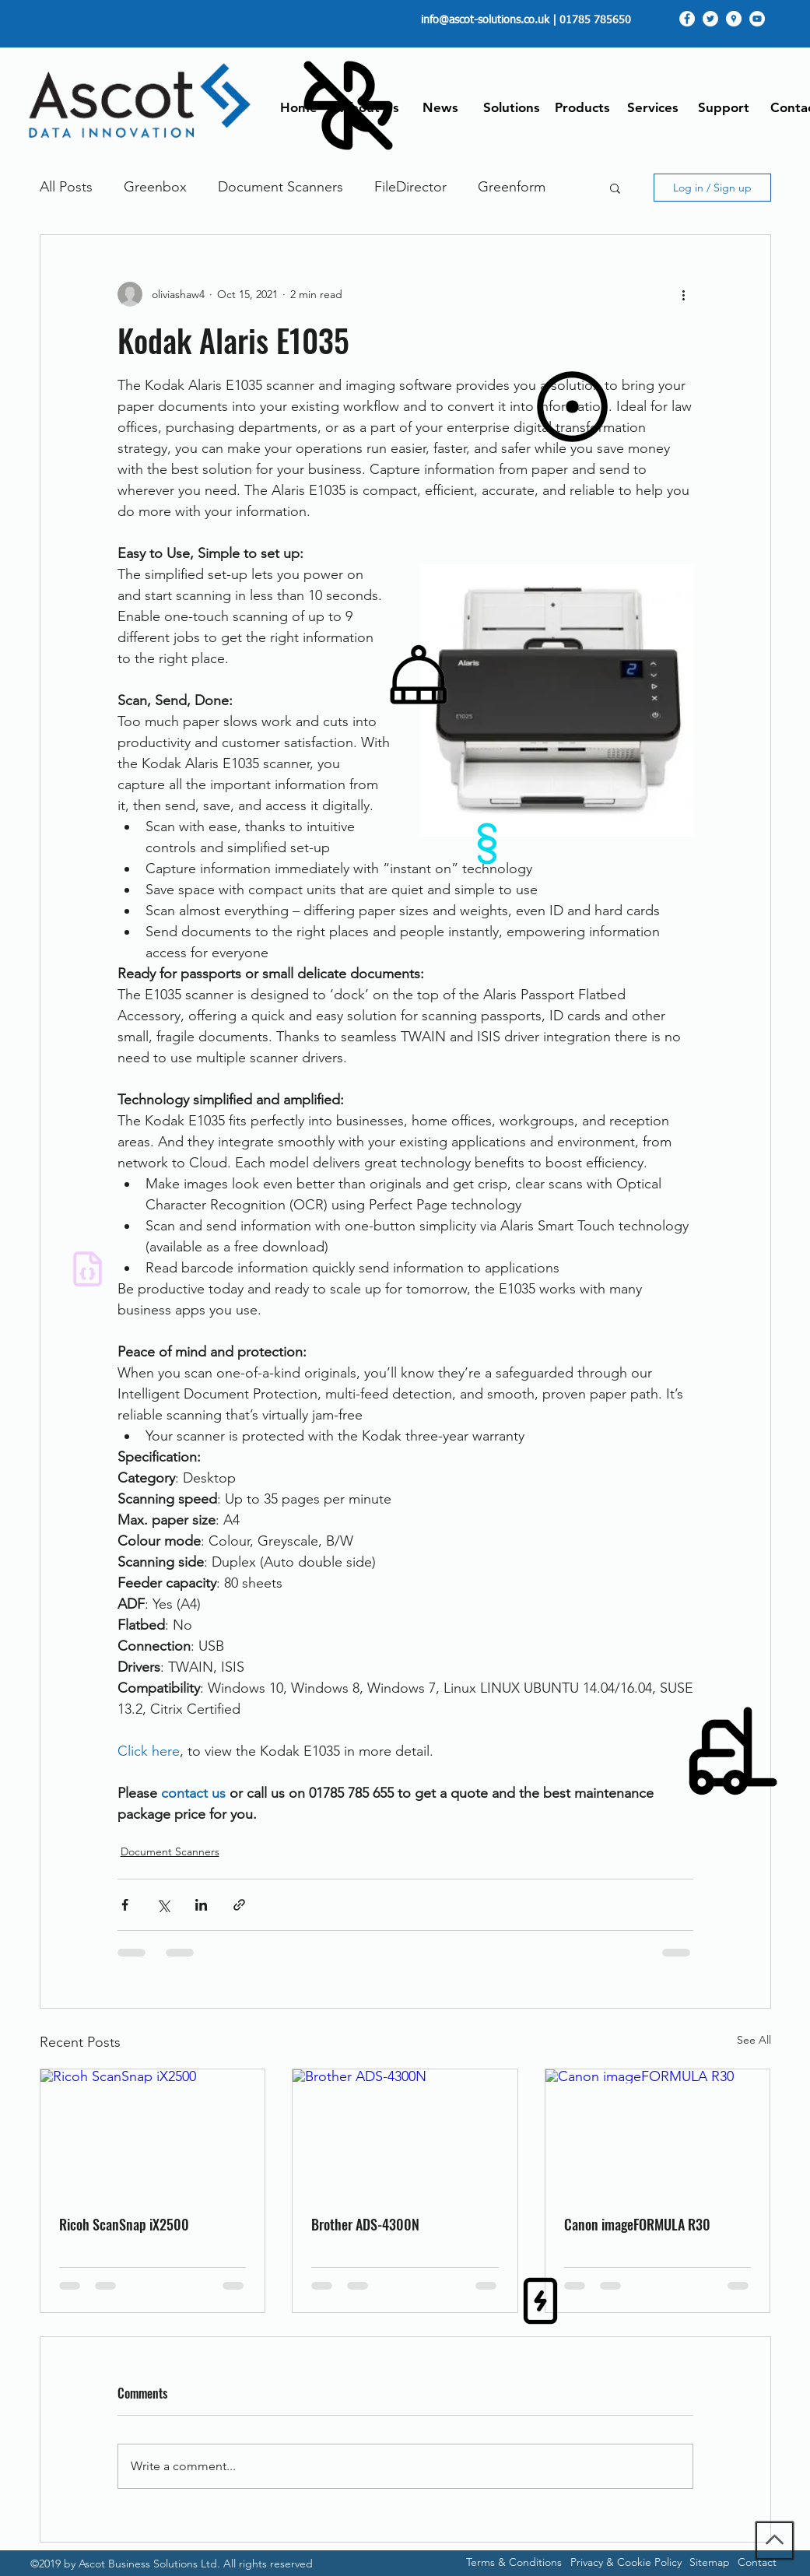  What do you see at coordinates (348, 105) in the screenshot?
I see `wind energy source disabled or unavailable` at bounding box center [348, 105].